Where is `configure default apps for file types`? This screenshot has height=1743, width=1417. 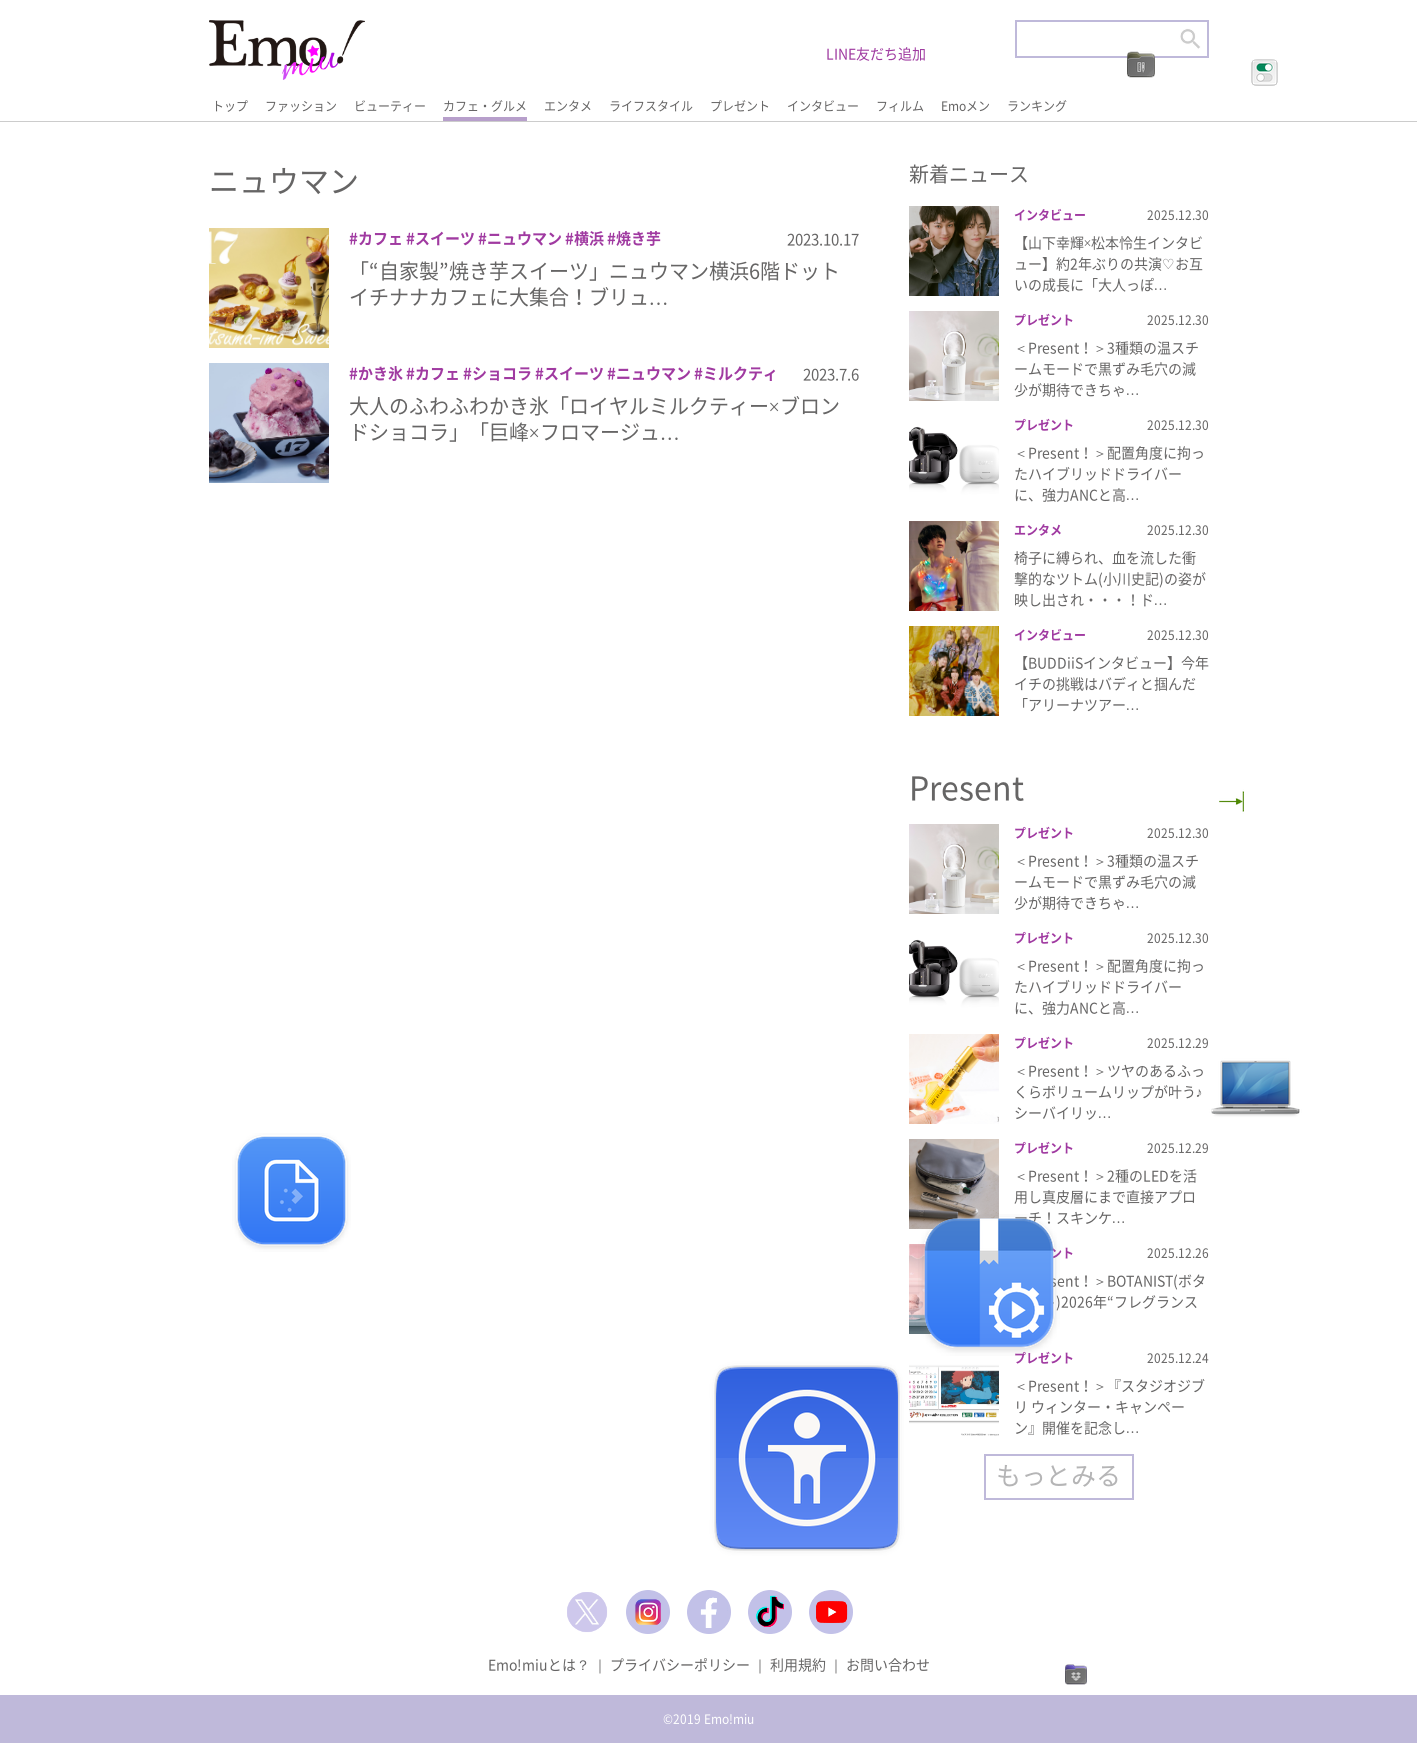
configure default apps for file types is located at coordinates (291, 1192).